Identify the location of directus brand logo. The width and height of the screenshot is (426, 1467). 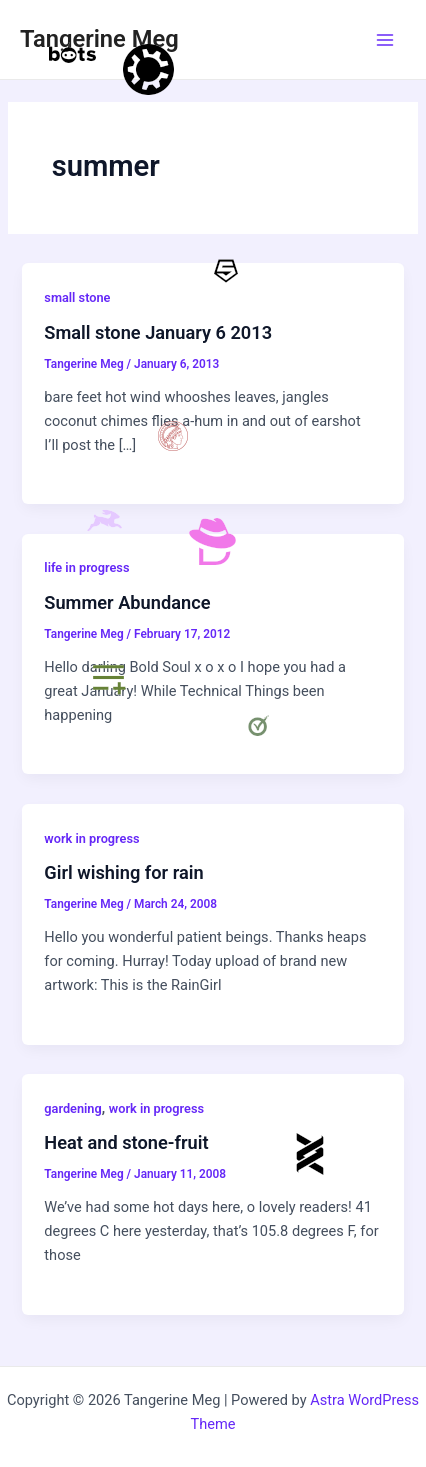
(104, 520).